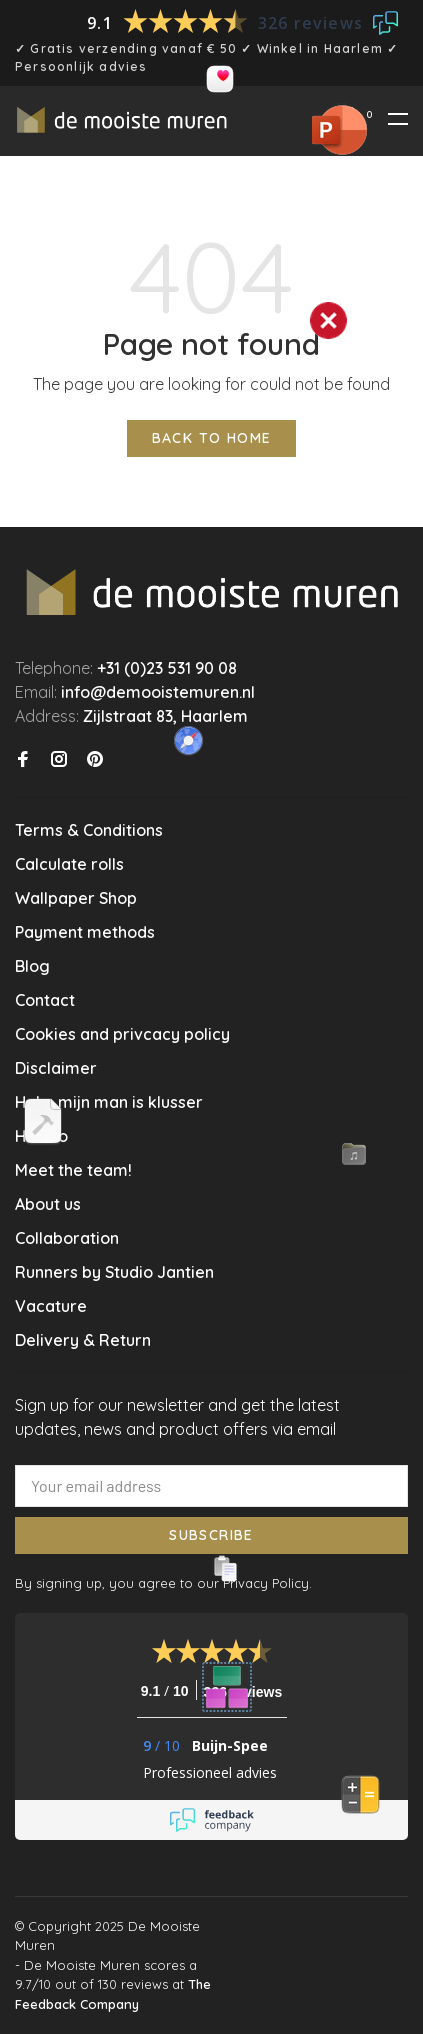 The image size is (423, 2034). Describe the element at coordinates (360, 1794) in the screenshot. I see `open the calculator app` at that location.